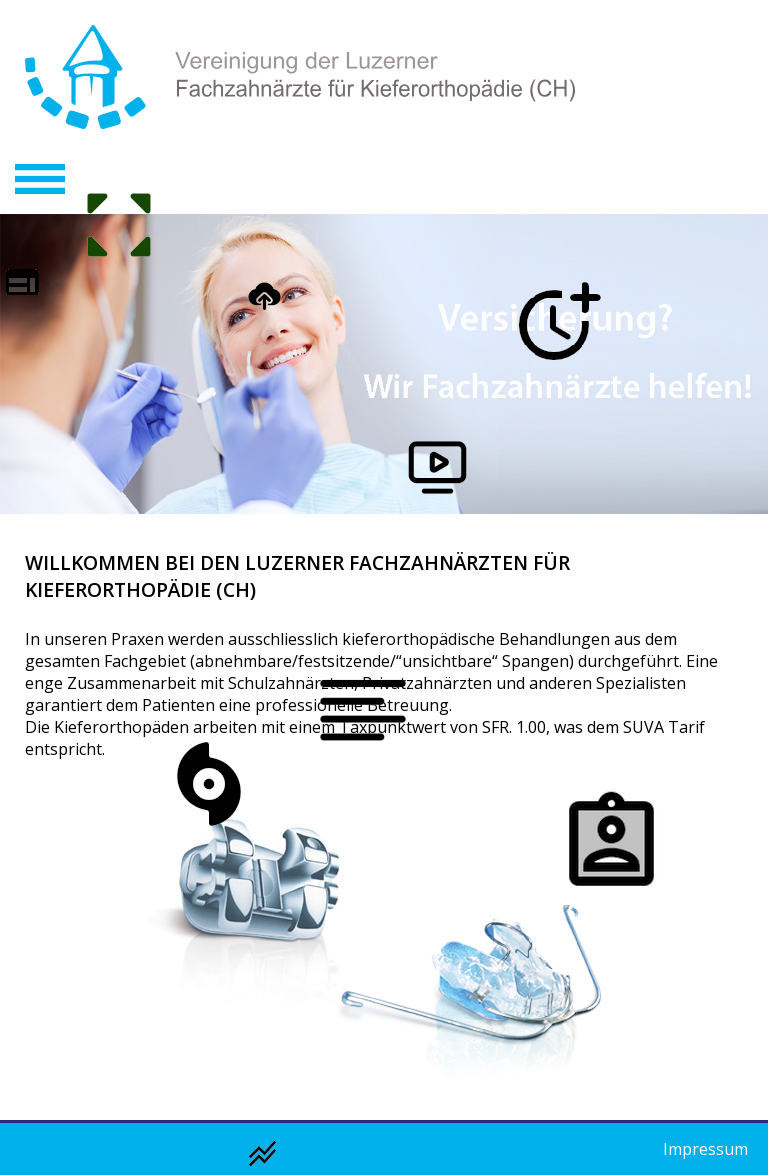 This screenshot has width=768, height=1175. I want to click on indicates hurricane or tropical storm warning, so click(209, 784).